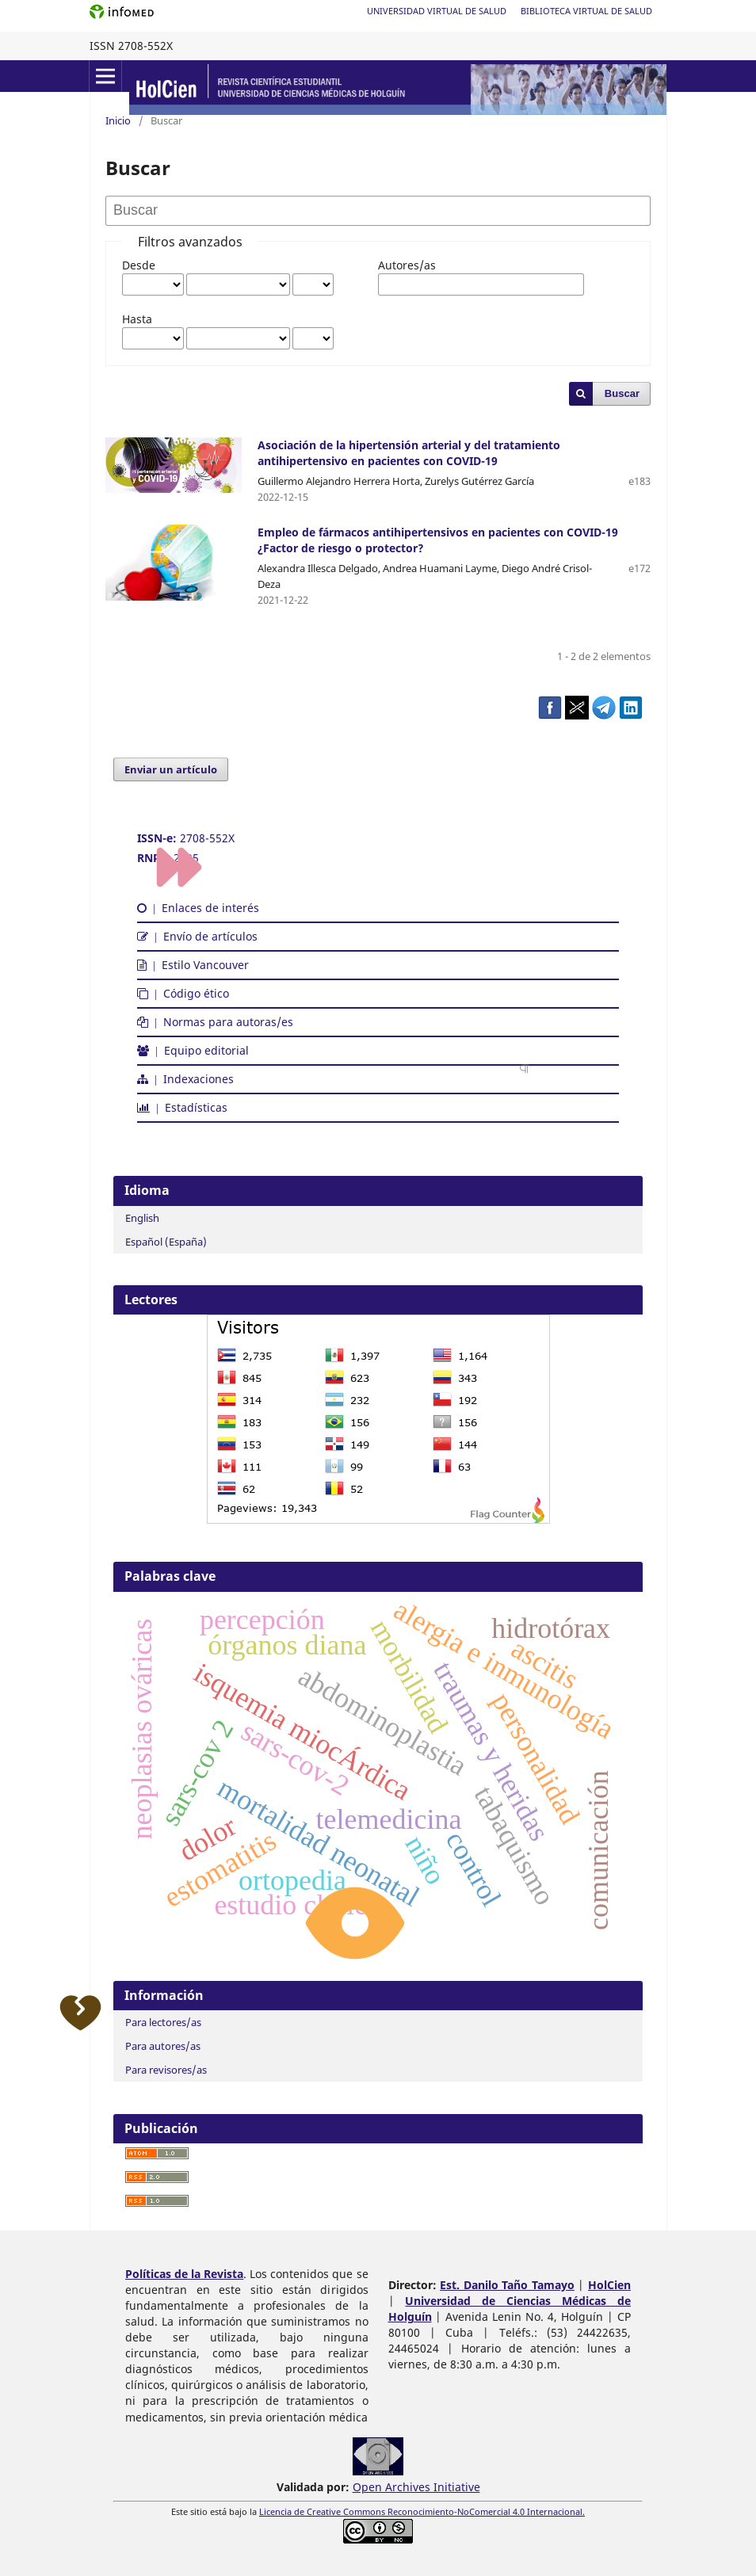 The image size is (756, 2576). I want to click on view or preview content, so click(355, 1923).